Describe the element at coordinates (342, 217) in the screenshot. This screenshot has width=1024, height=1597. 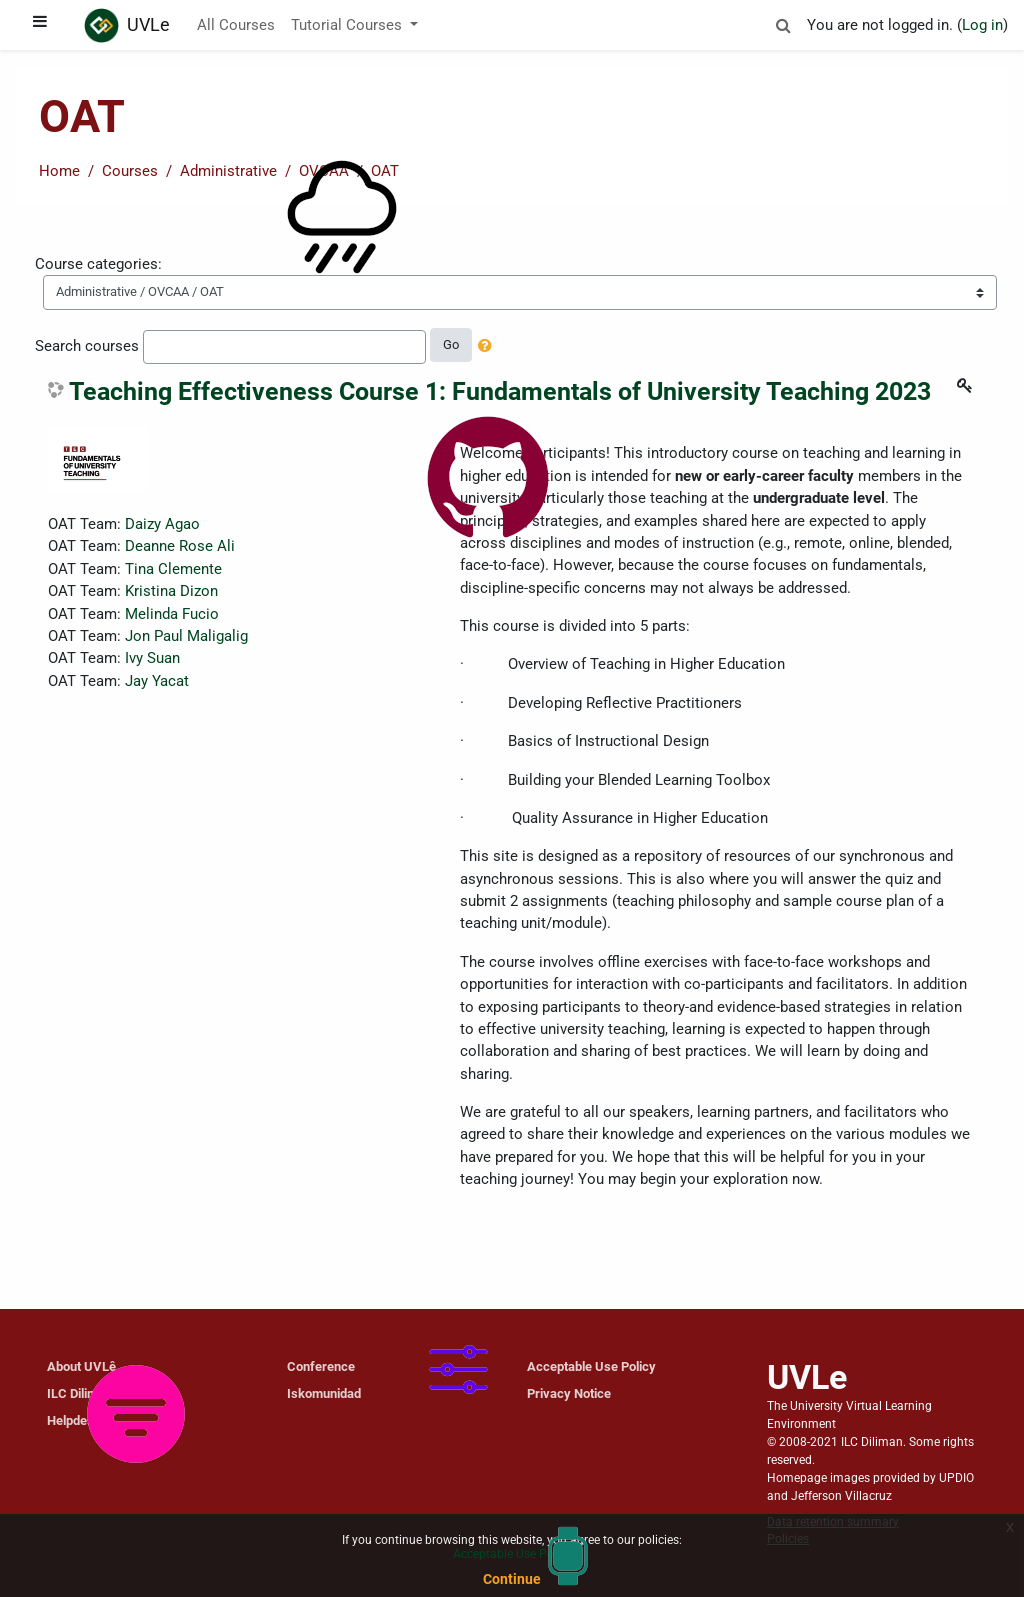
I see `indicates rainy weather conditions` at that location.